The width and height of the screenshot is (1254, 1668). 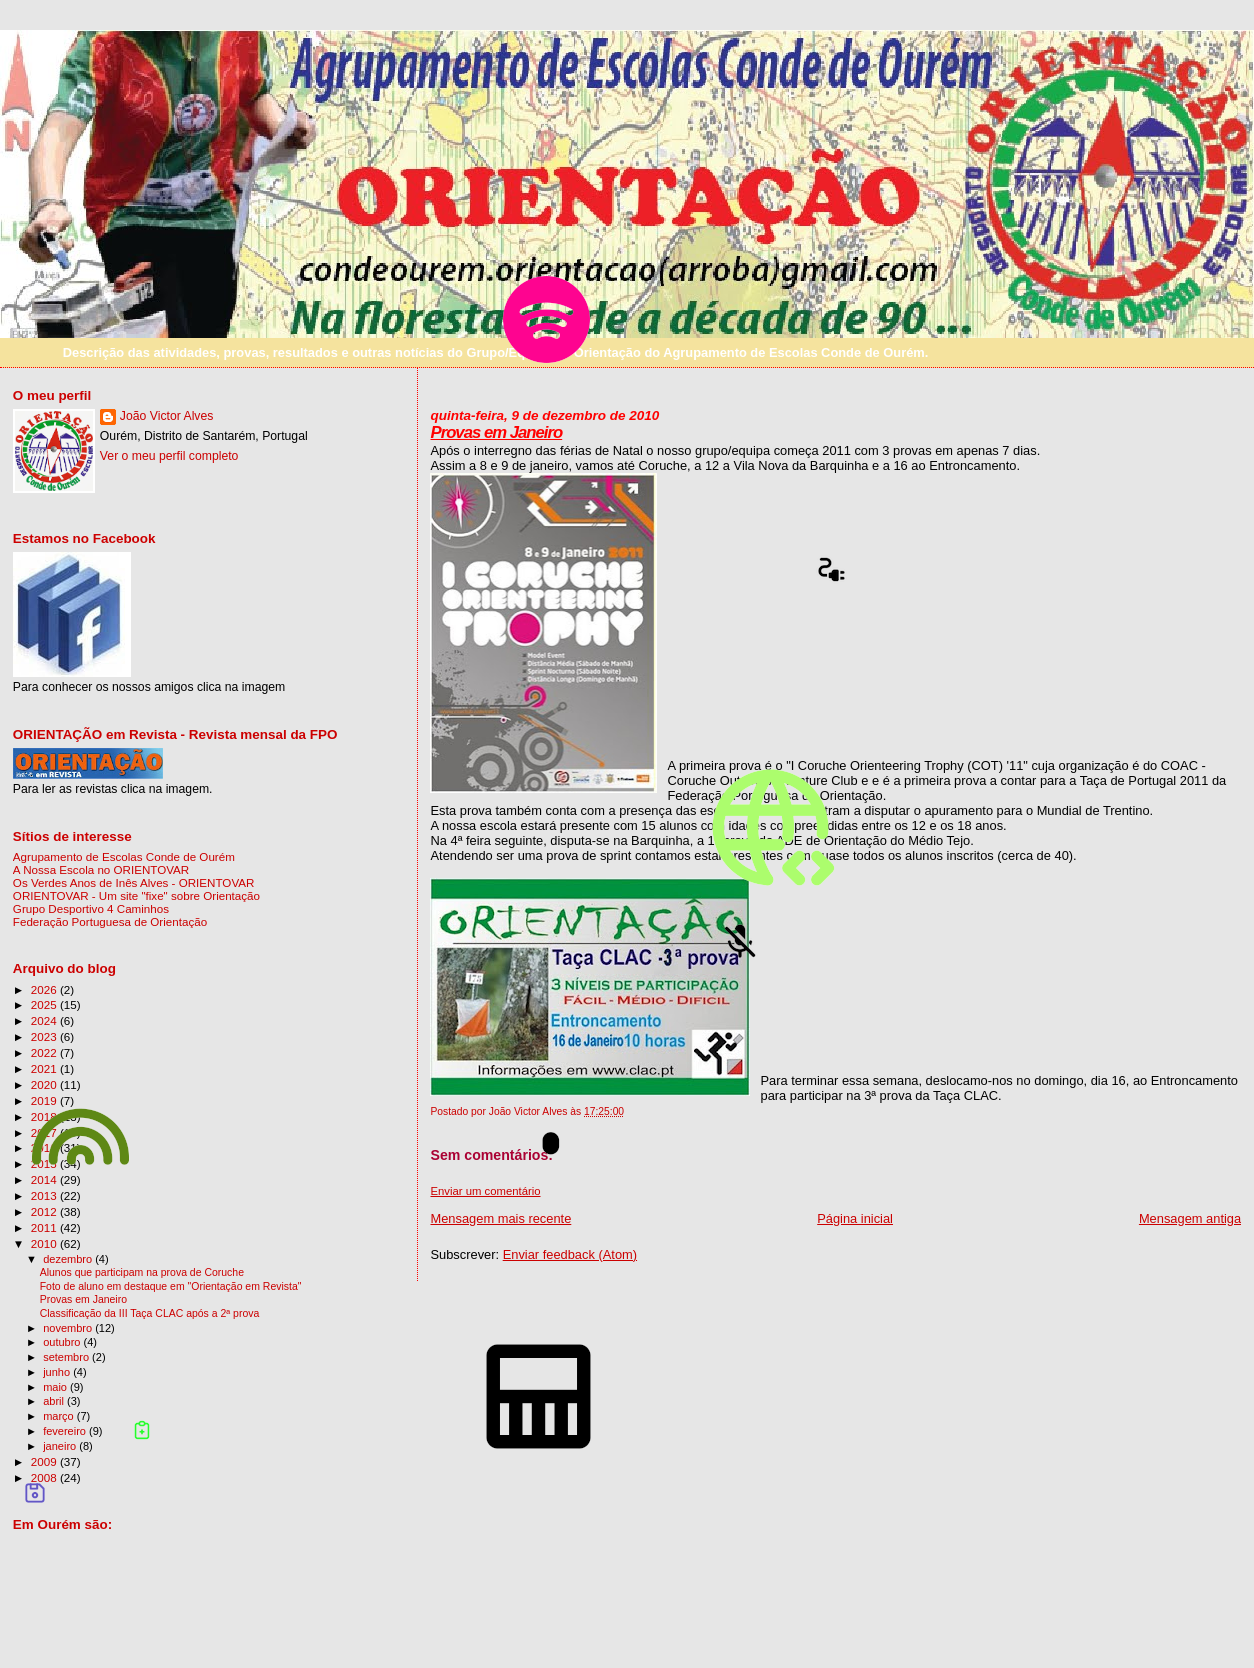 What do you see at coordinates (831, 569) in the screenshot?
I see `access electrical or charging services nearby` at bounding box center [831, 569].